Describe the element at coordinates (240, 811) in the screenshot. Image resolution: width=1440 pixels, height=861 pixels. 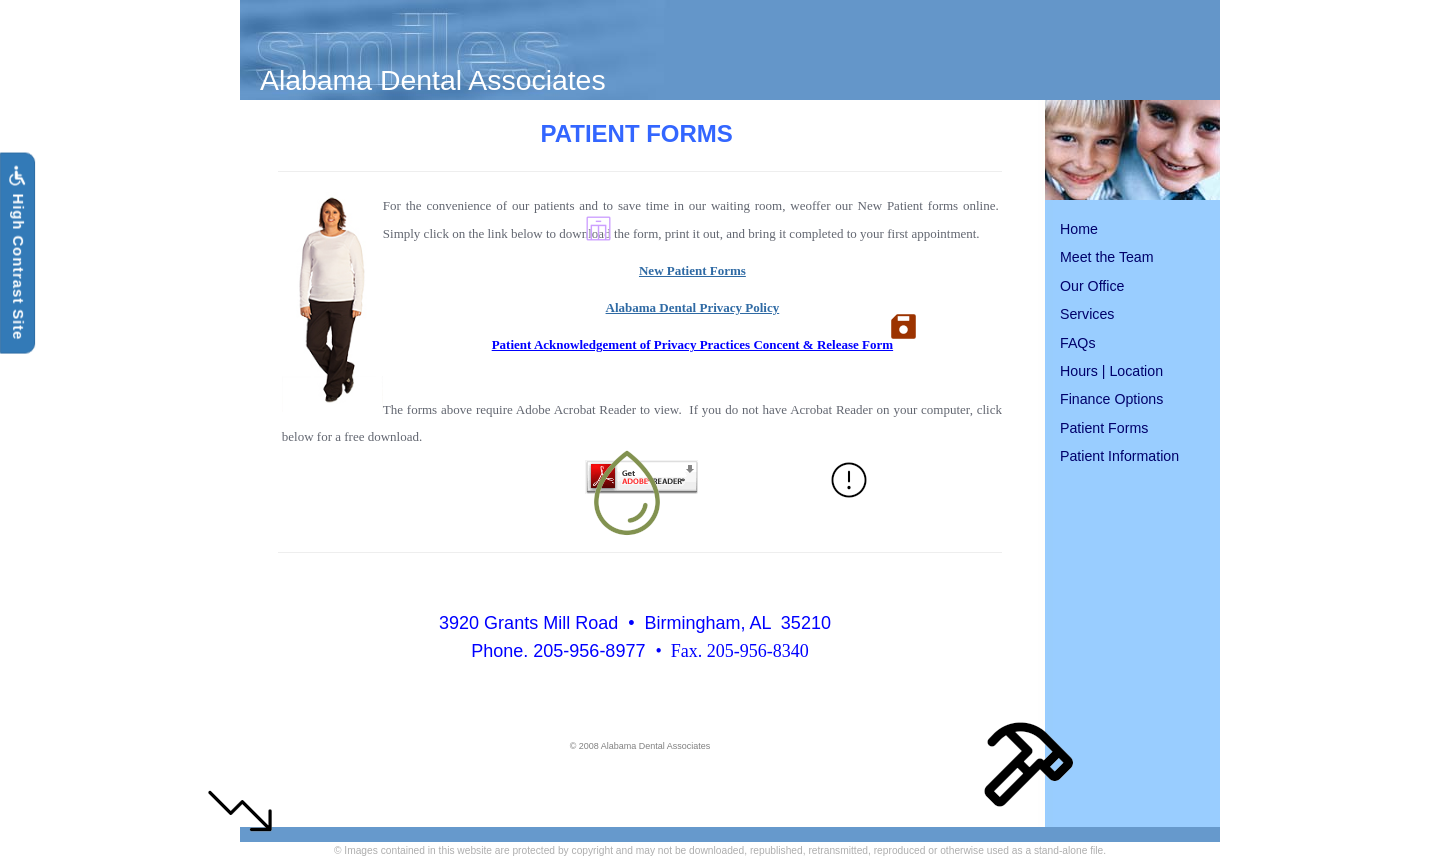
I see `indicates a downward trend or decline in metrics` at that location.